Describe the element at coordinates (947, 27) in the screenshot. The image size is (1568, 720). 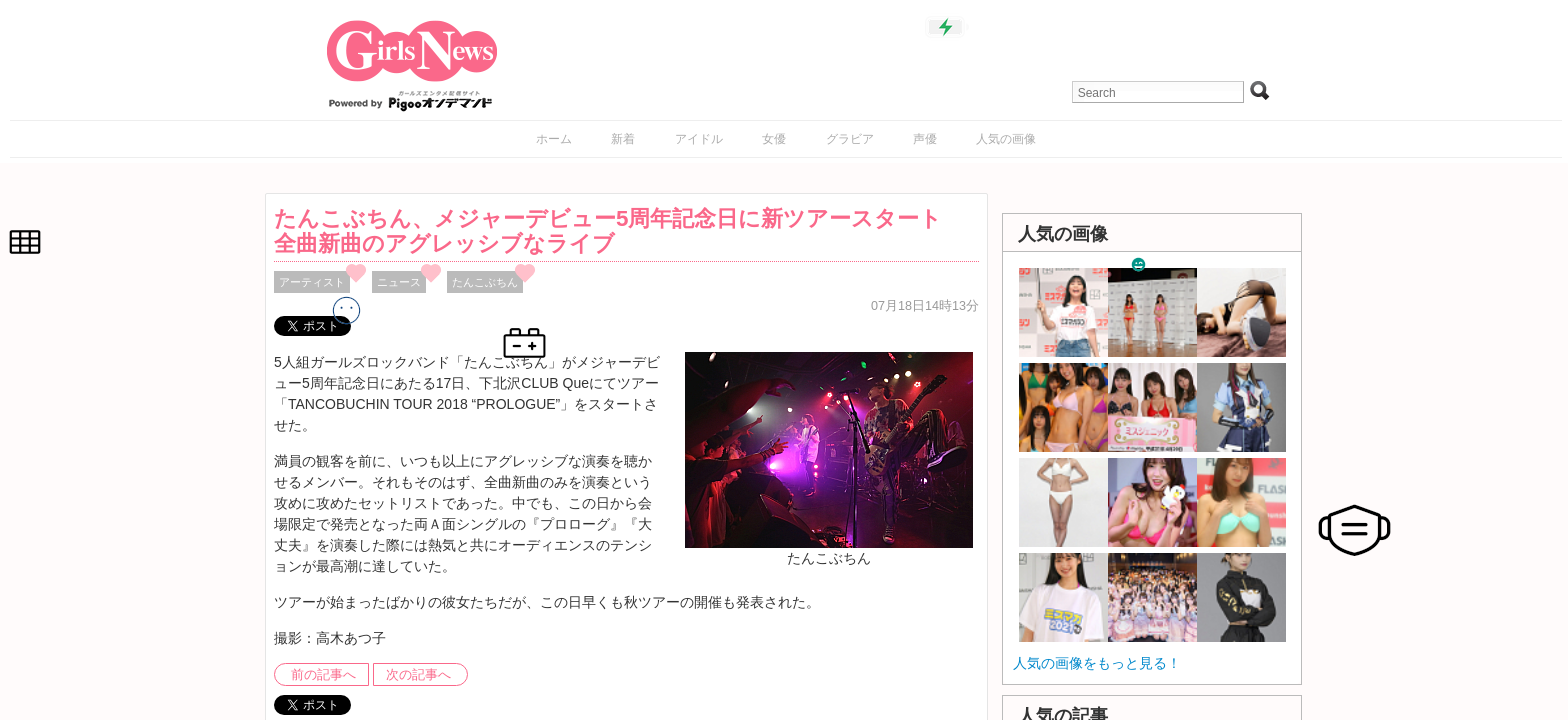
I see `battery fully charged and connected to power` at that location.